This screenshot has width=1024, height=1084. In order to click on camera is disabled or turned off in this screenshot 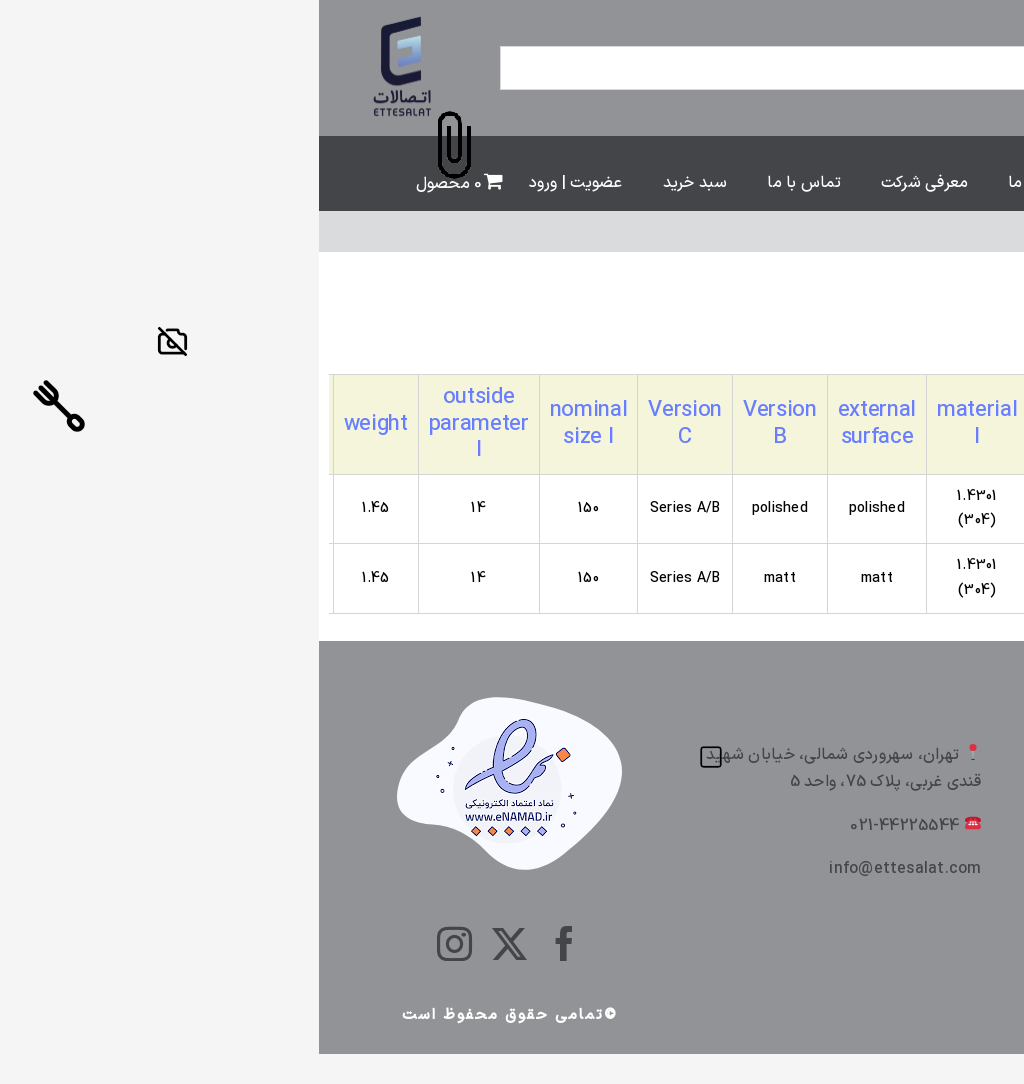, I will do `click(172, 341)`.